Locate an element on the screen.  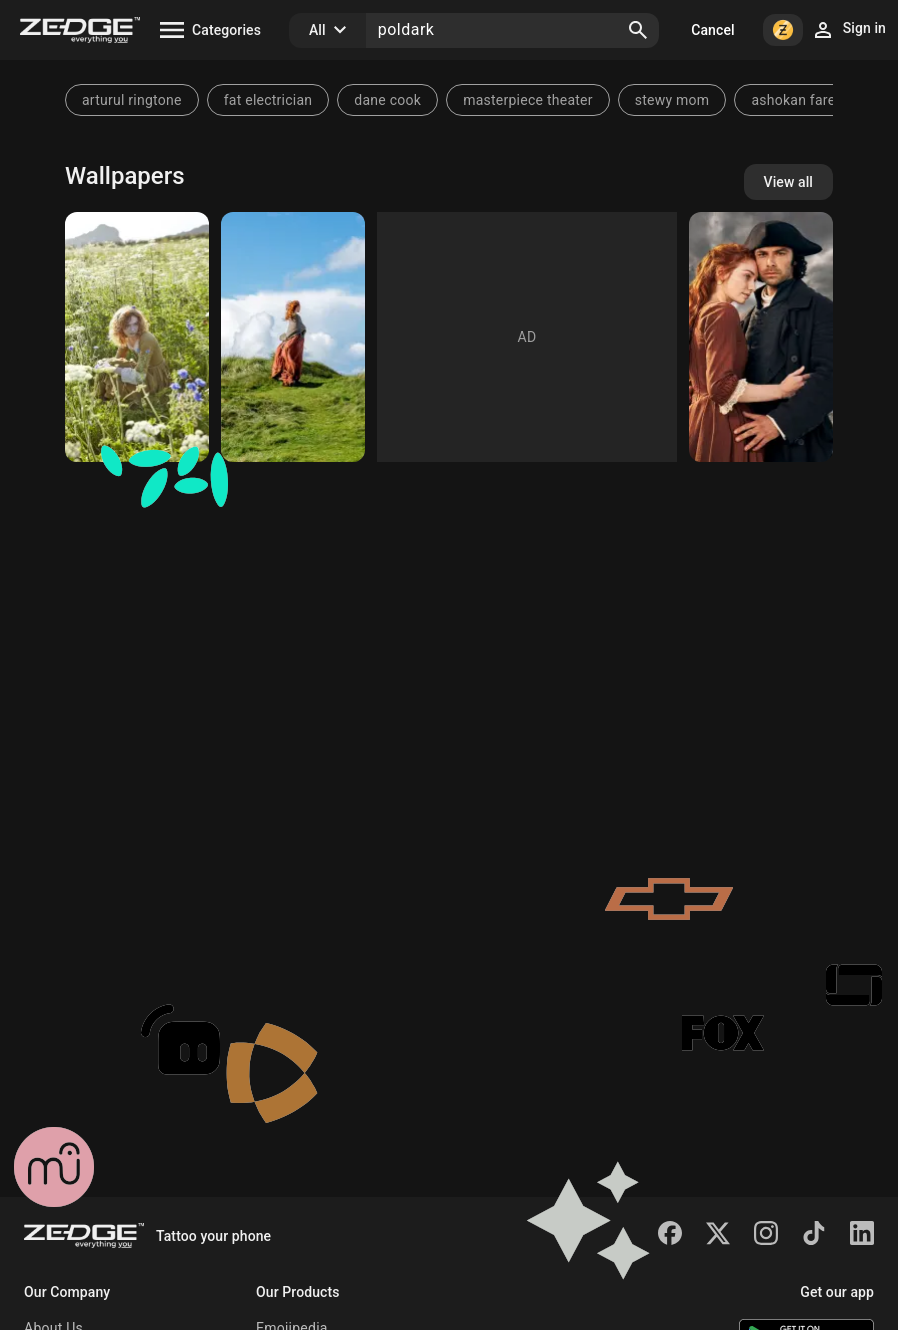
indicates AI-generated or enhanced content is located at coordinates (590, 1220).